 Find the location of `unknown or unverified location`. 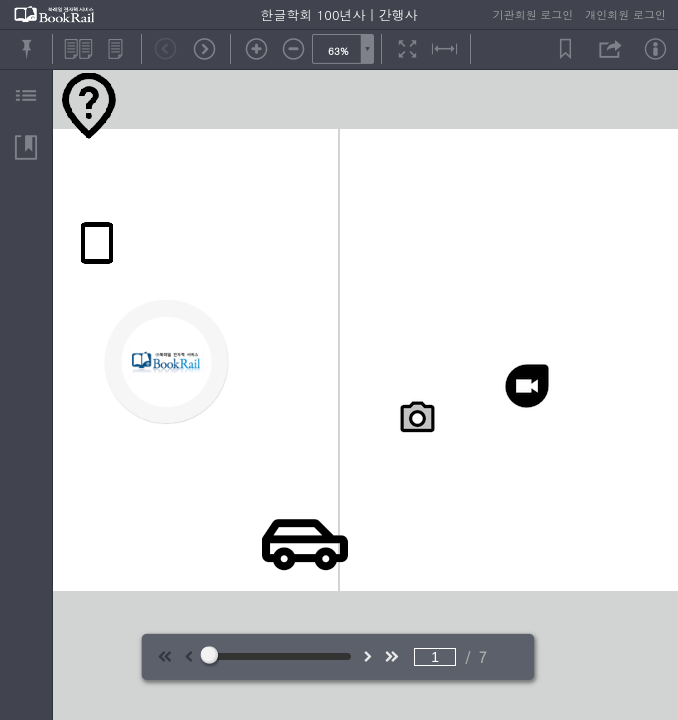

unknown or unverified location is located at coordinates (89, 106).